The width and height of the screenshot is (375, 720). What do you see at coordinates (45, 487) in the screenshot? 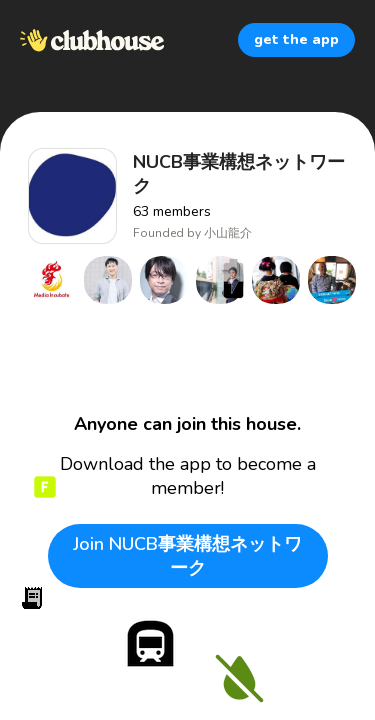
I see `facebook app or social media shortcut` at bounding box center [45, 487].